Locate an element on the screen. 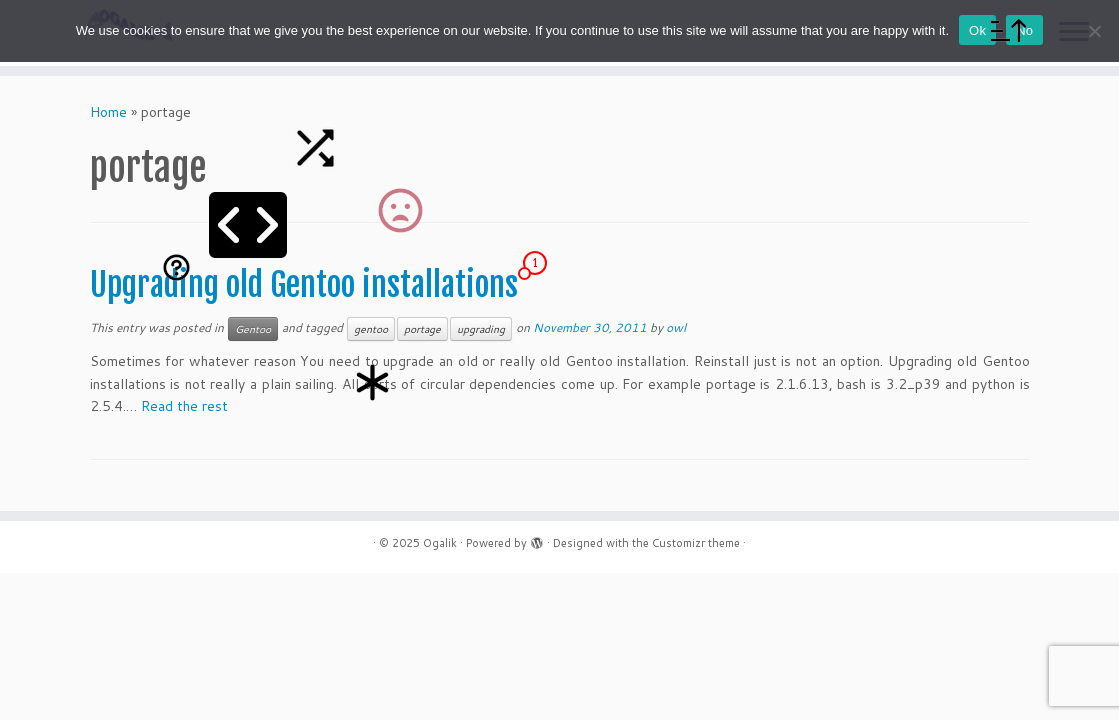 The width and height of the screenshot is (1119, 720). view or edit source code is located at coordinates (248, 225).